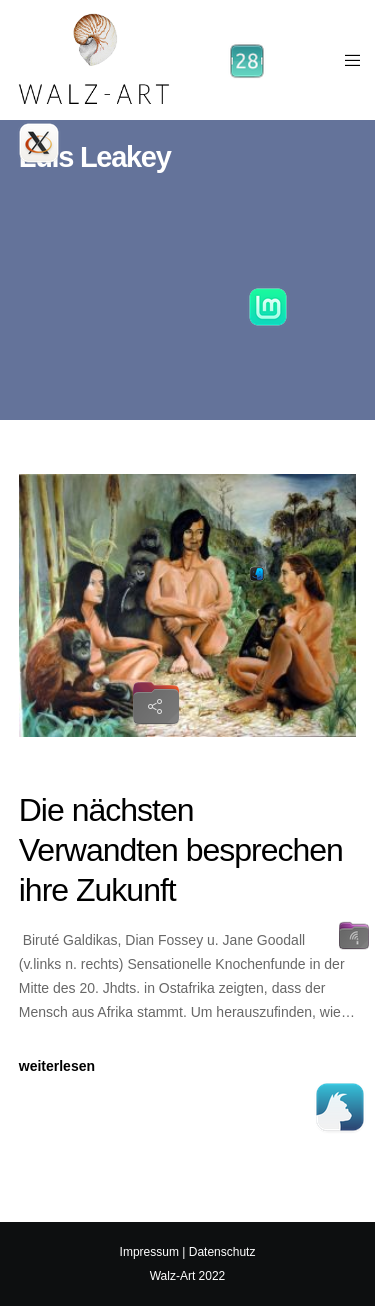  What do you see at coordinates (257, 574) in the screenshot?
I see `open Finder to browse files and folders` at bounding box center [257, 574].